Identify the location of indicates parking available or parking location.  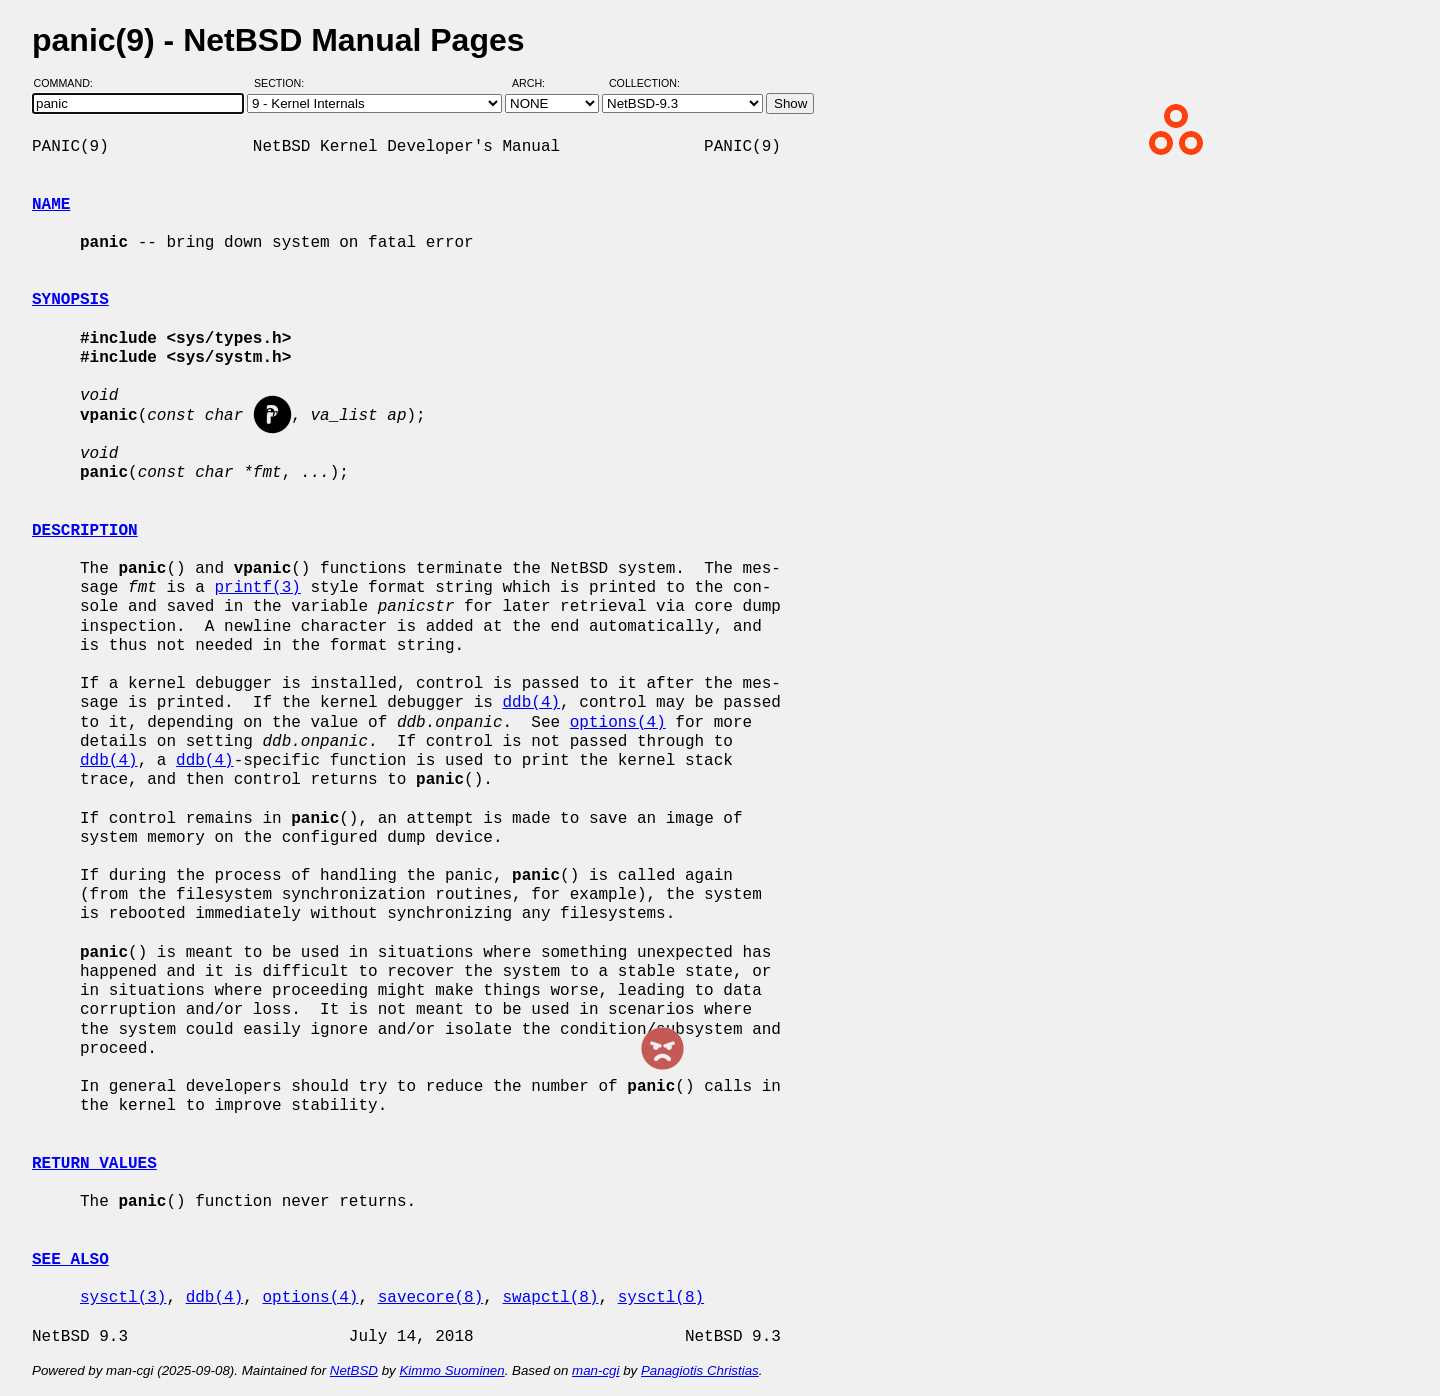
(272, 414).